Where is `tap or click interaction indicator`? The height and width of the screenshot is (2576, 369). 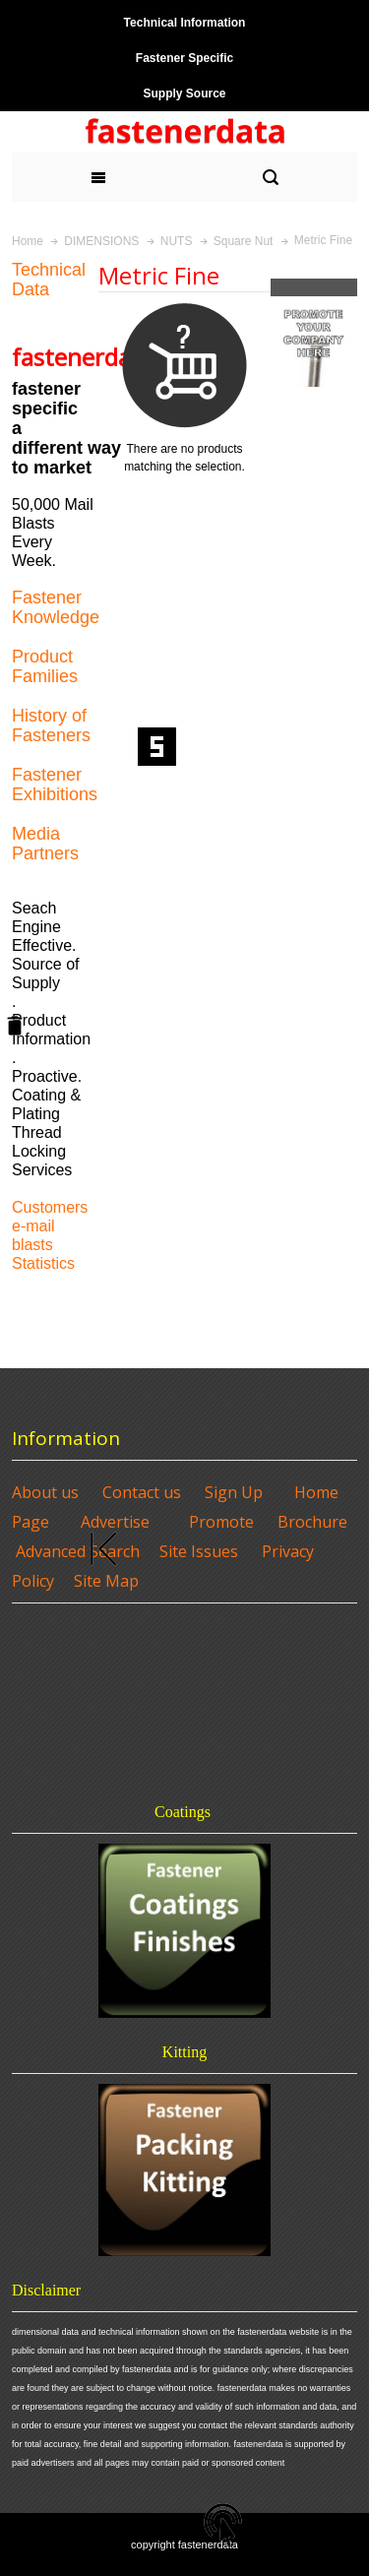 tap or click interaction indicator is located at coordinates (222, 2525).